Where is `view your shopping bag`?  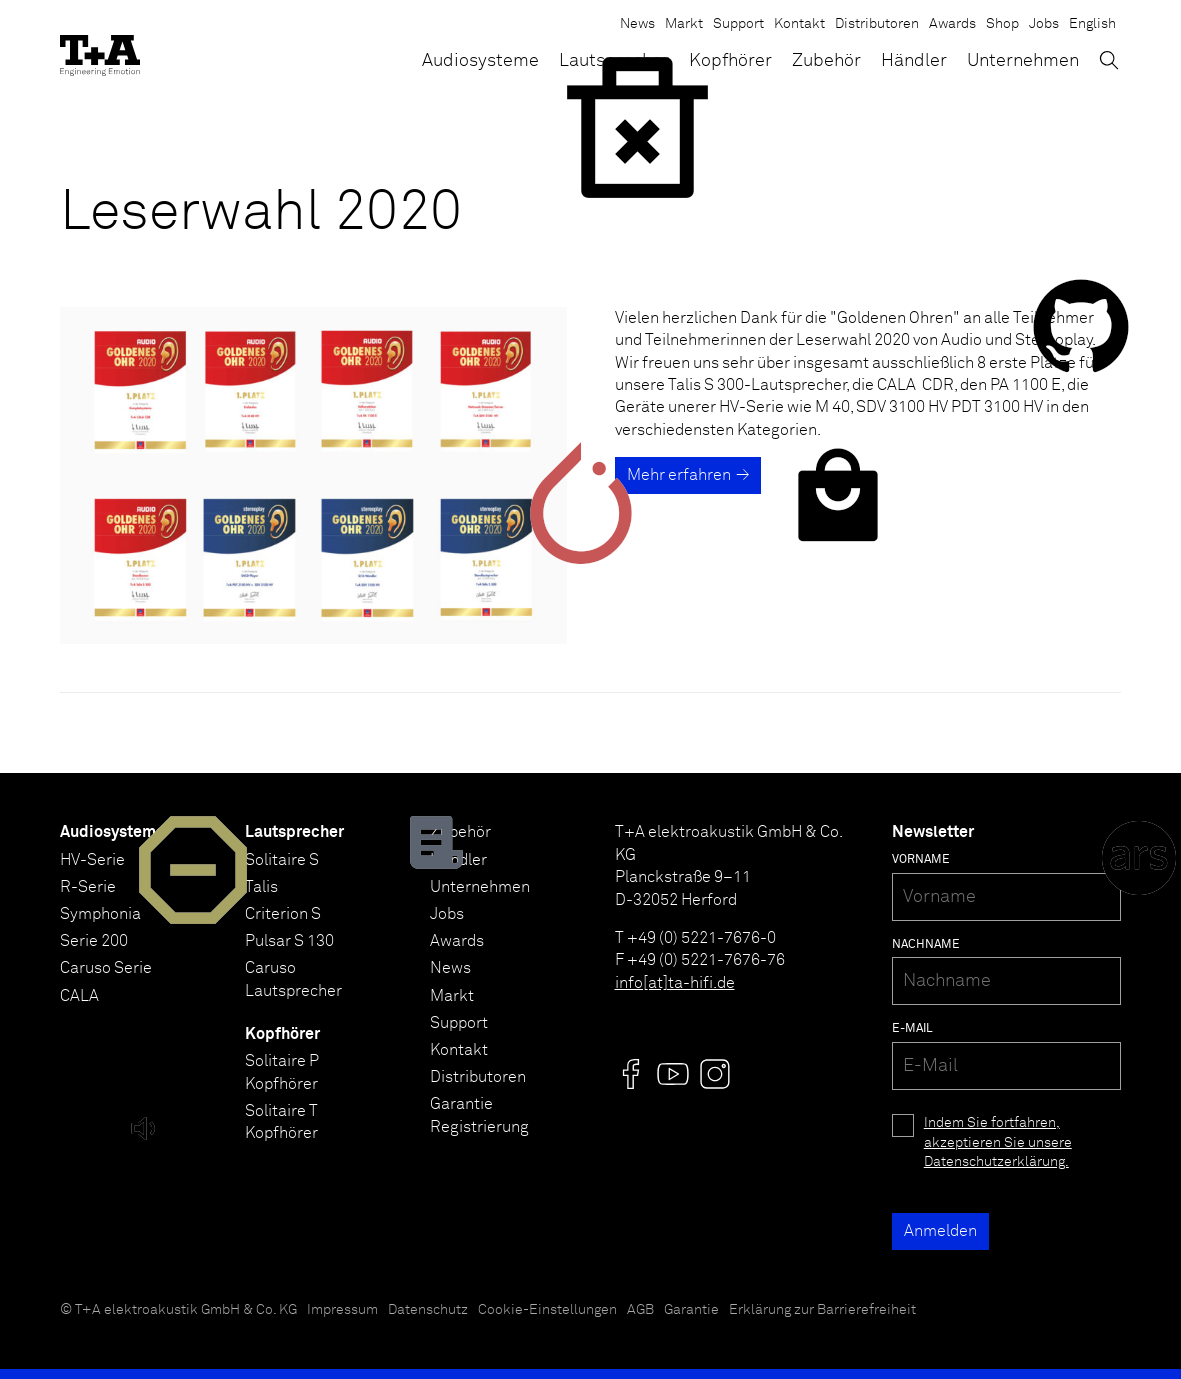 view your shopping bag is located at coordinates (838, 497).